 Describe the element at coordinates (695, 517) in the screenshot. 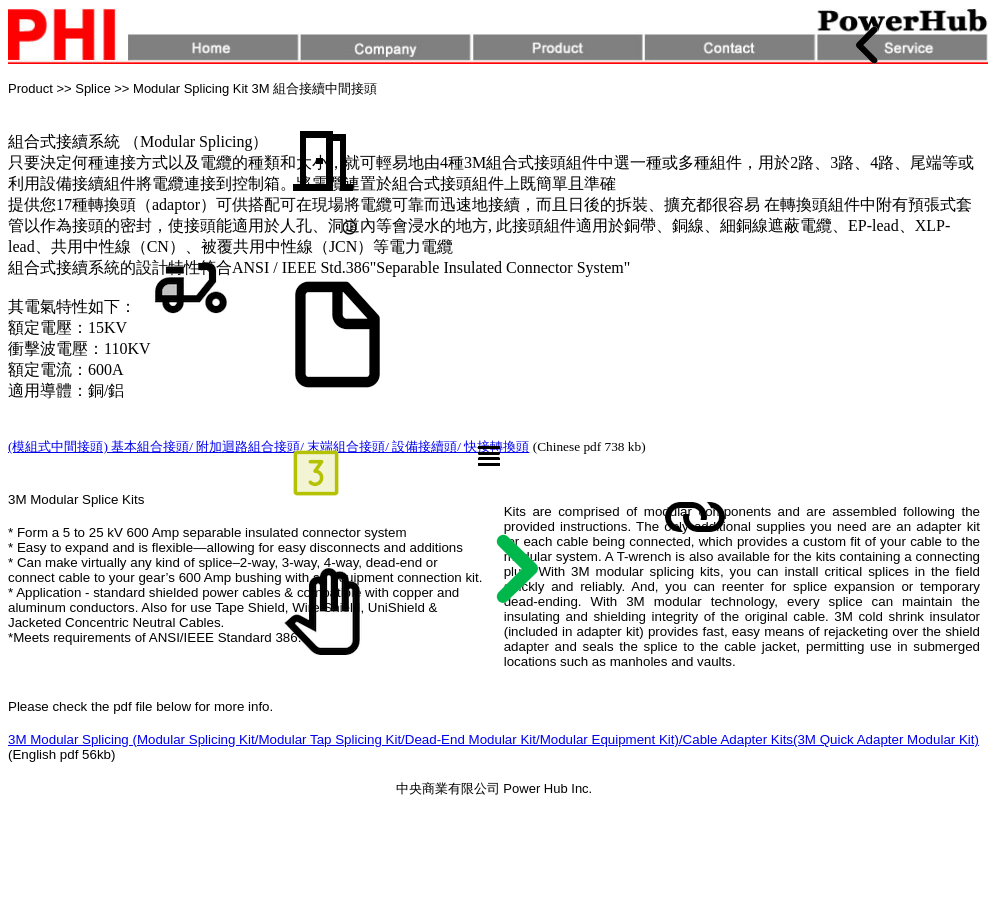

I see `copy or share a link` at that location.